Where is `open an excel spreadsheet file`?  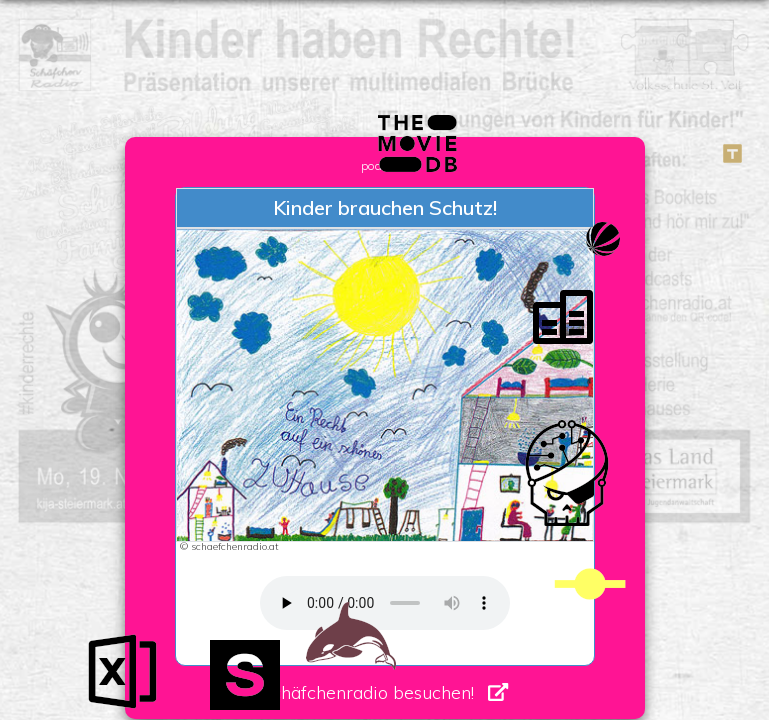
open an excel spreadsheet file is located at coordinates (122, 671).